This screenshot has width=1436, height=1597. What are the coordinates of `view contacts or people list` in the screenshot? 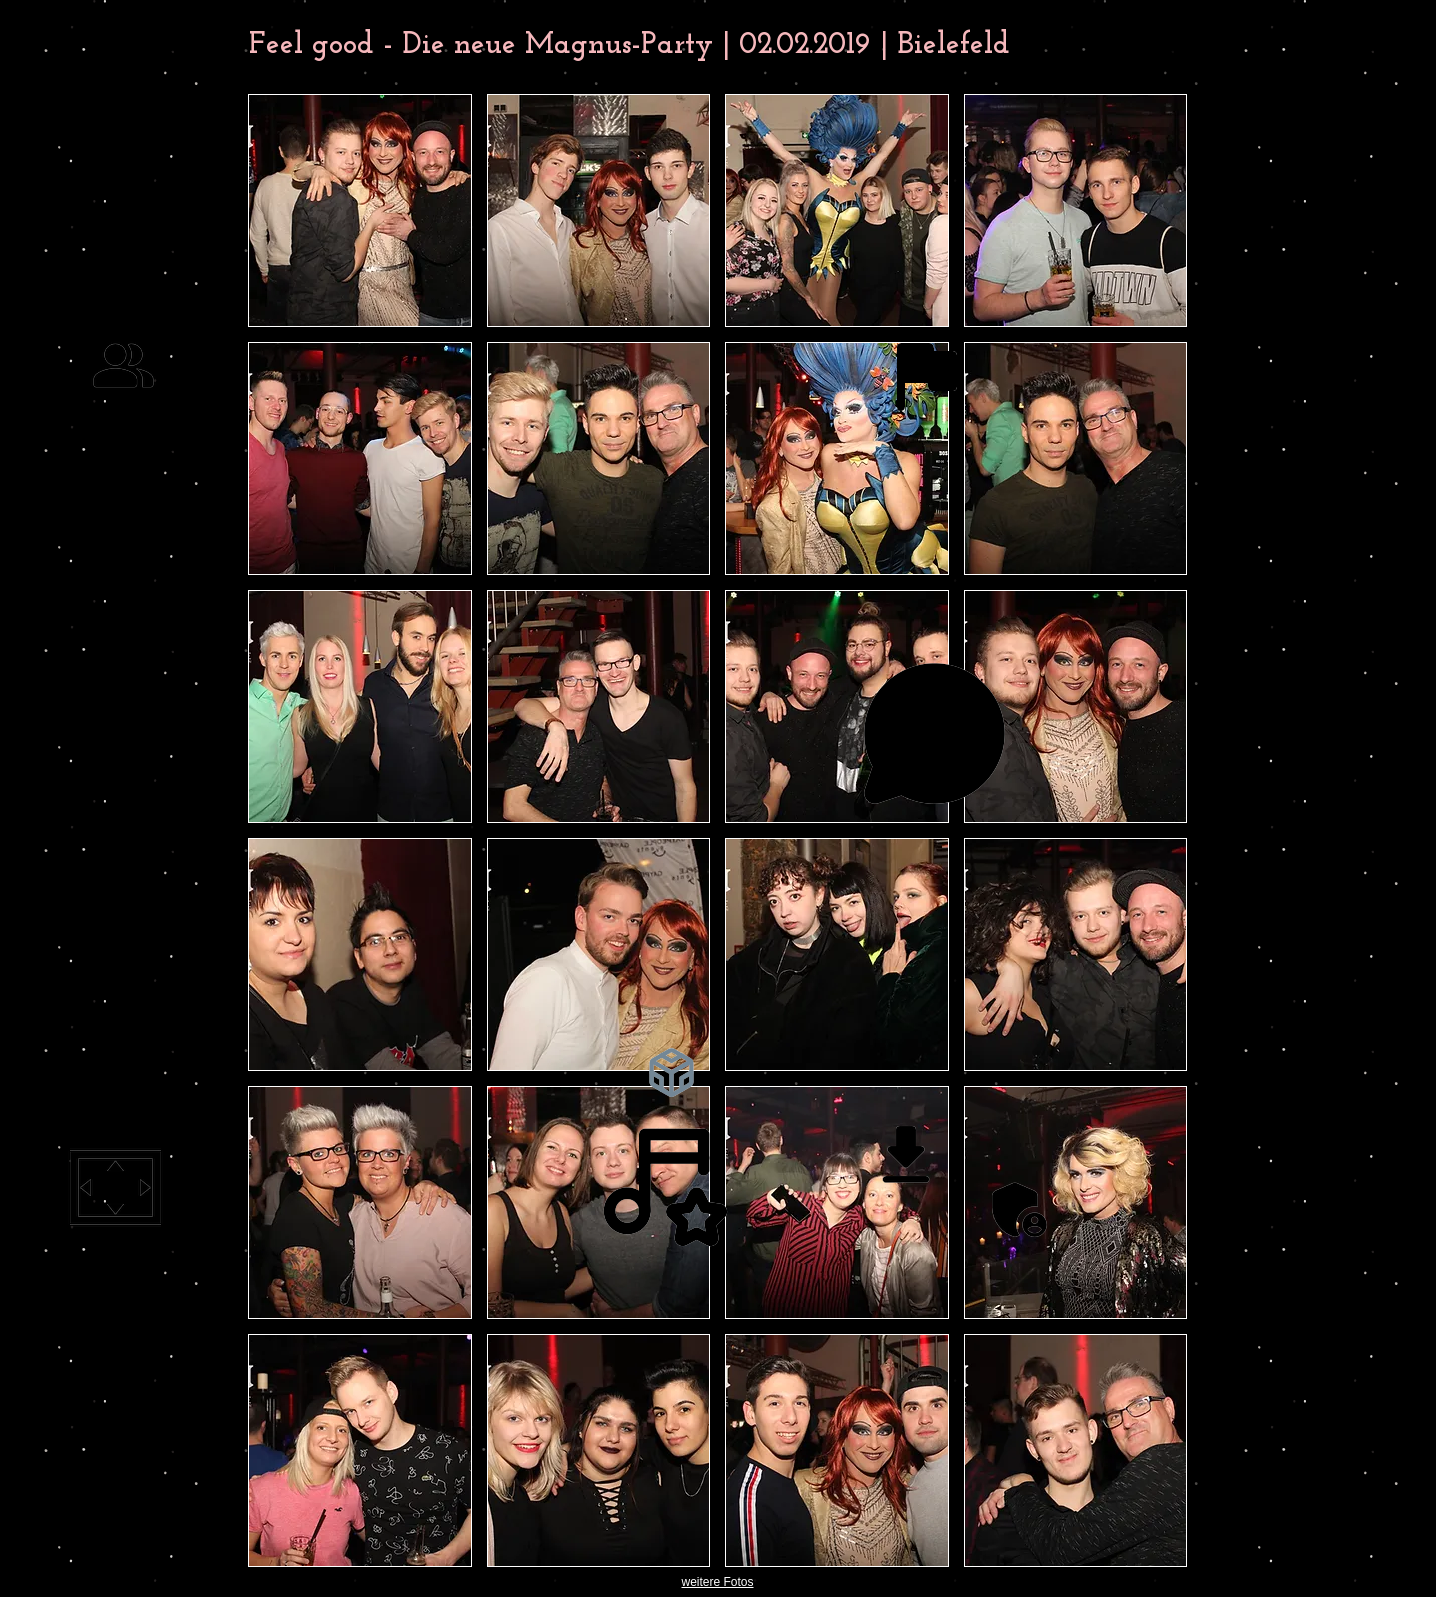 It's located at (123, 365).